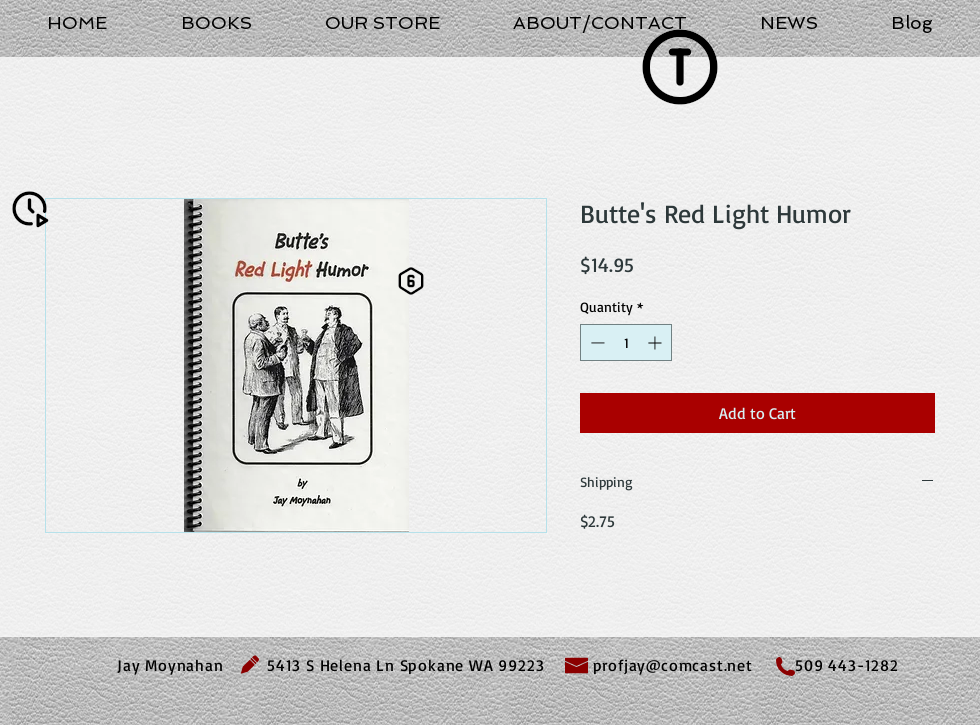  Describe the element at coordinates (411, 281) in the screenshot. I see `indicates step 6 in a multi-step process` at that location.